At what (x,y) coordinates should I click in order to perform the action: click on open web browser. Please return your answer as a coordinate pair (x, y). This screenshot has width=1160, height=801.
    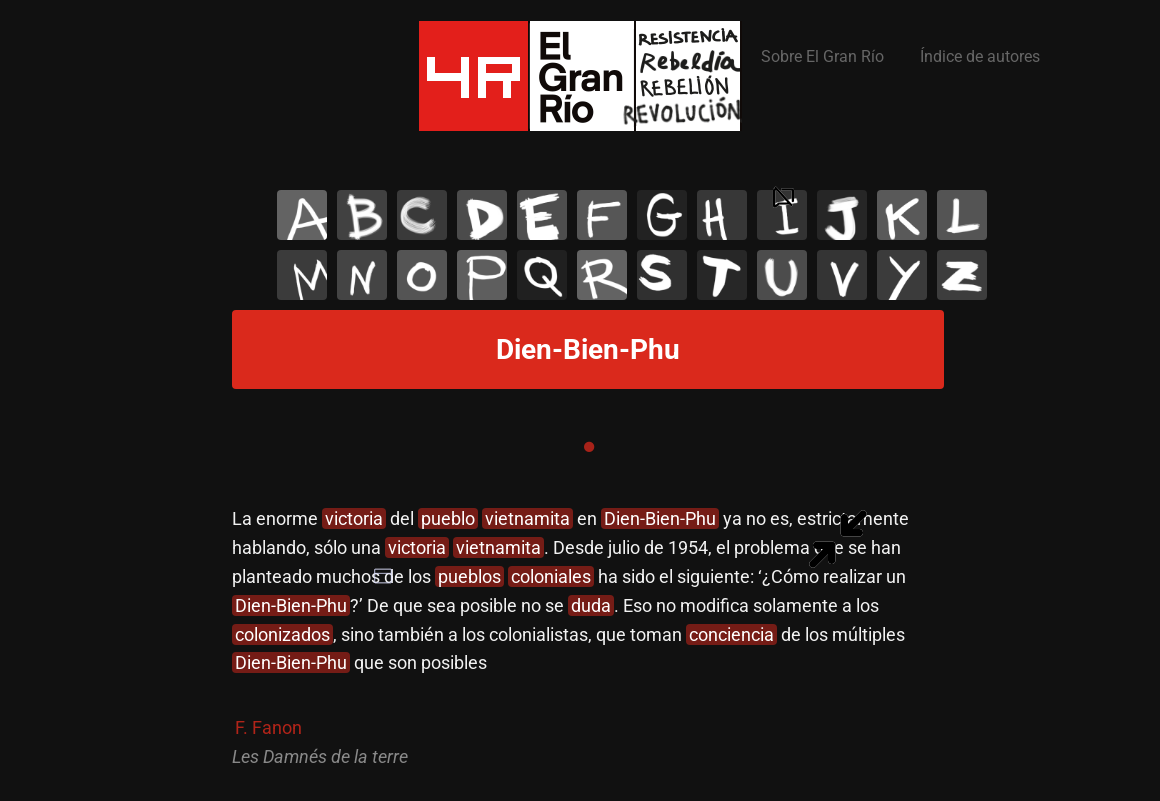
    Looking at the image, I should click on (383, 576).